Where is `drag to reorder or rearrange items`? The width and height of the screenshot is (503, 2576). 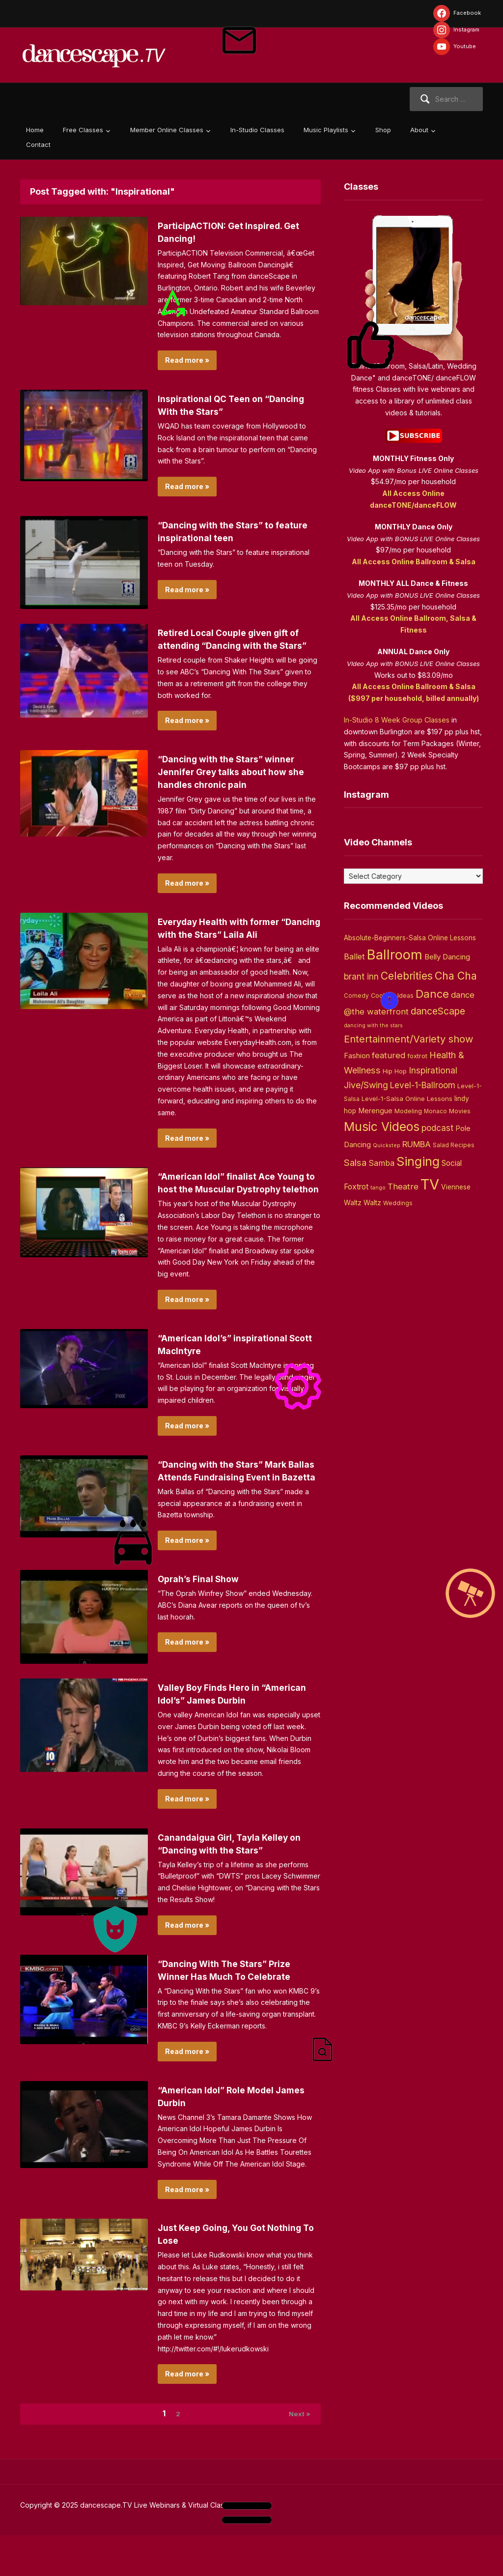 drag to reorder or rearrange items is located at coordinates (247, 2513).